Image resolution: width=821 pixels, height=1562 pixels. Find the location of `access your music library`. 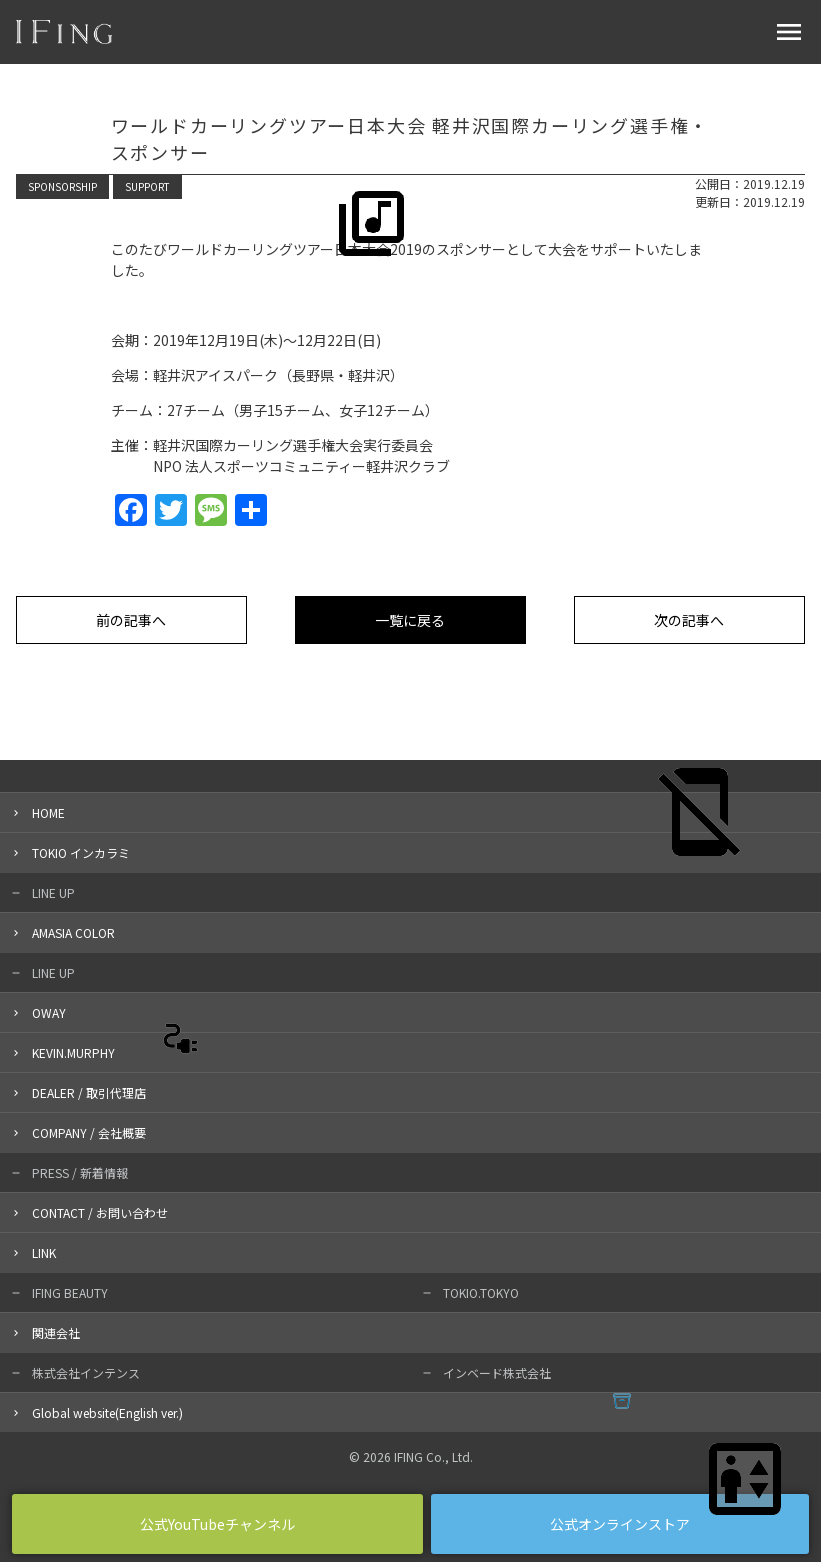

access your music library is located at coordinates (371, 223).